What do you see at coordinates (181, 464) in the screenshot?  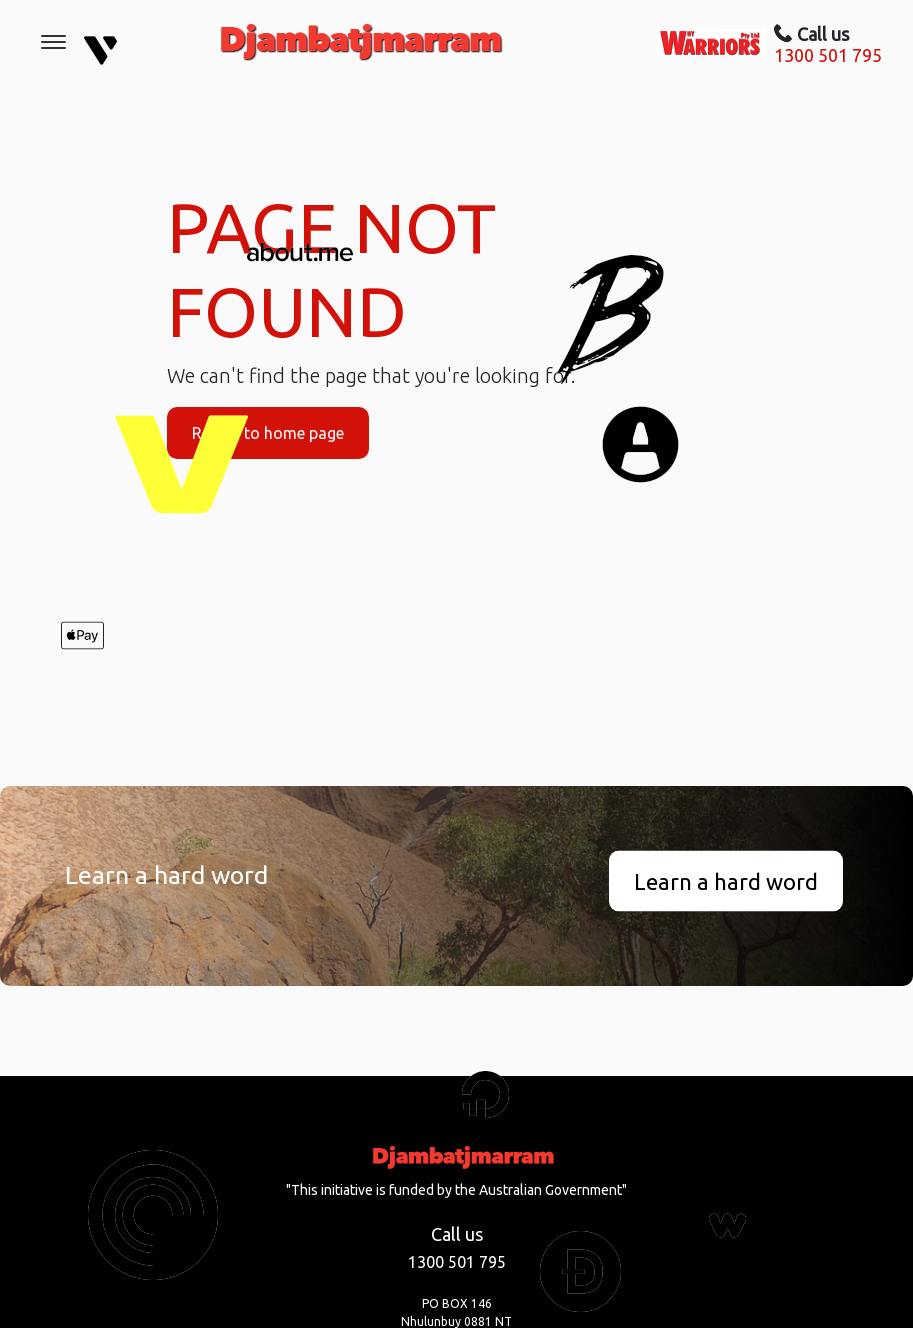 I see `open veed video editing app` at bounding box center [181, 464].